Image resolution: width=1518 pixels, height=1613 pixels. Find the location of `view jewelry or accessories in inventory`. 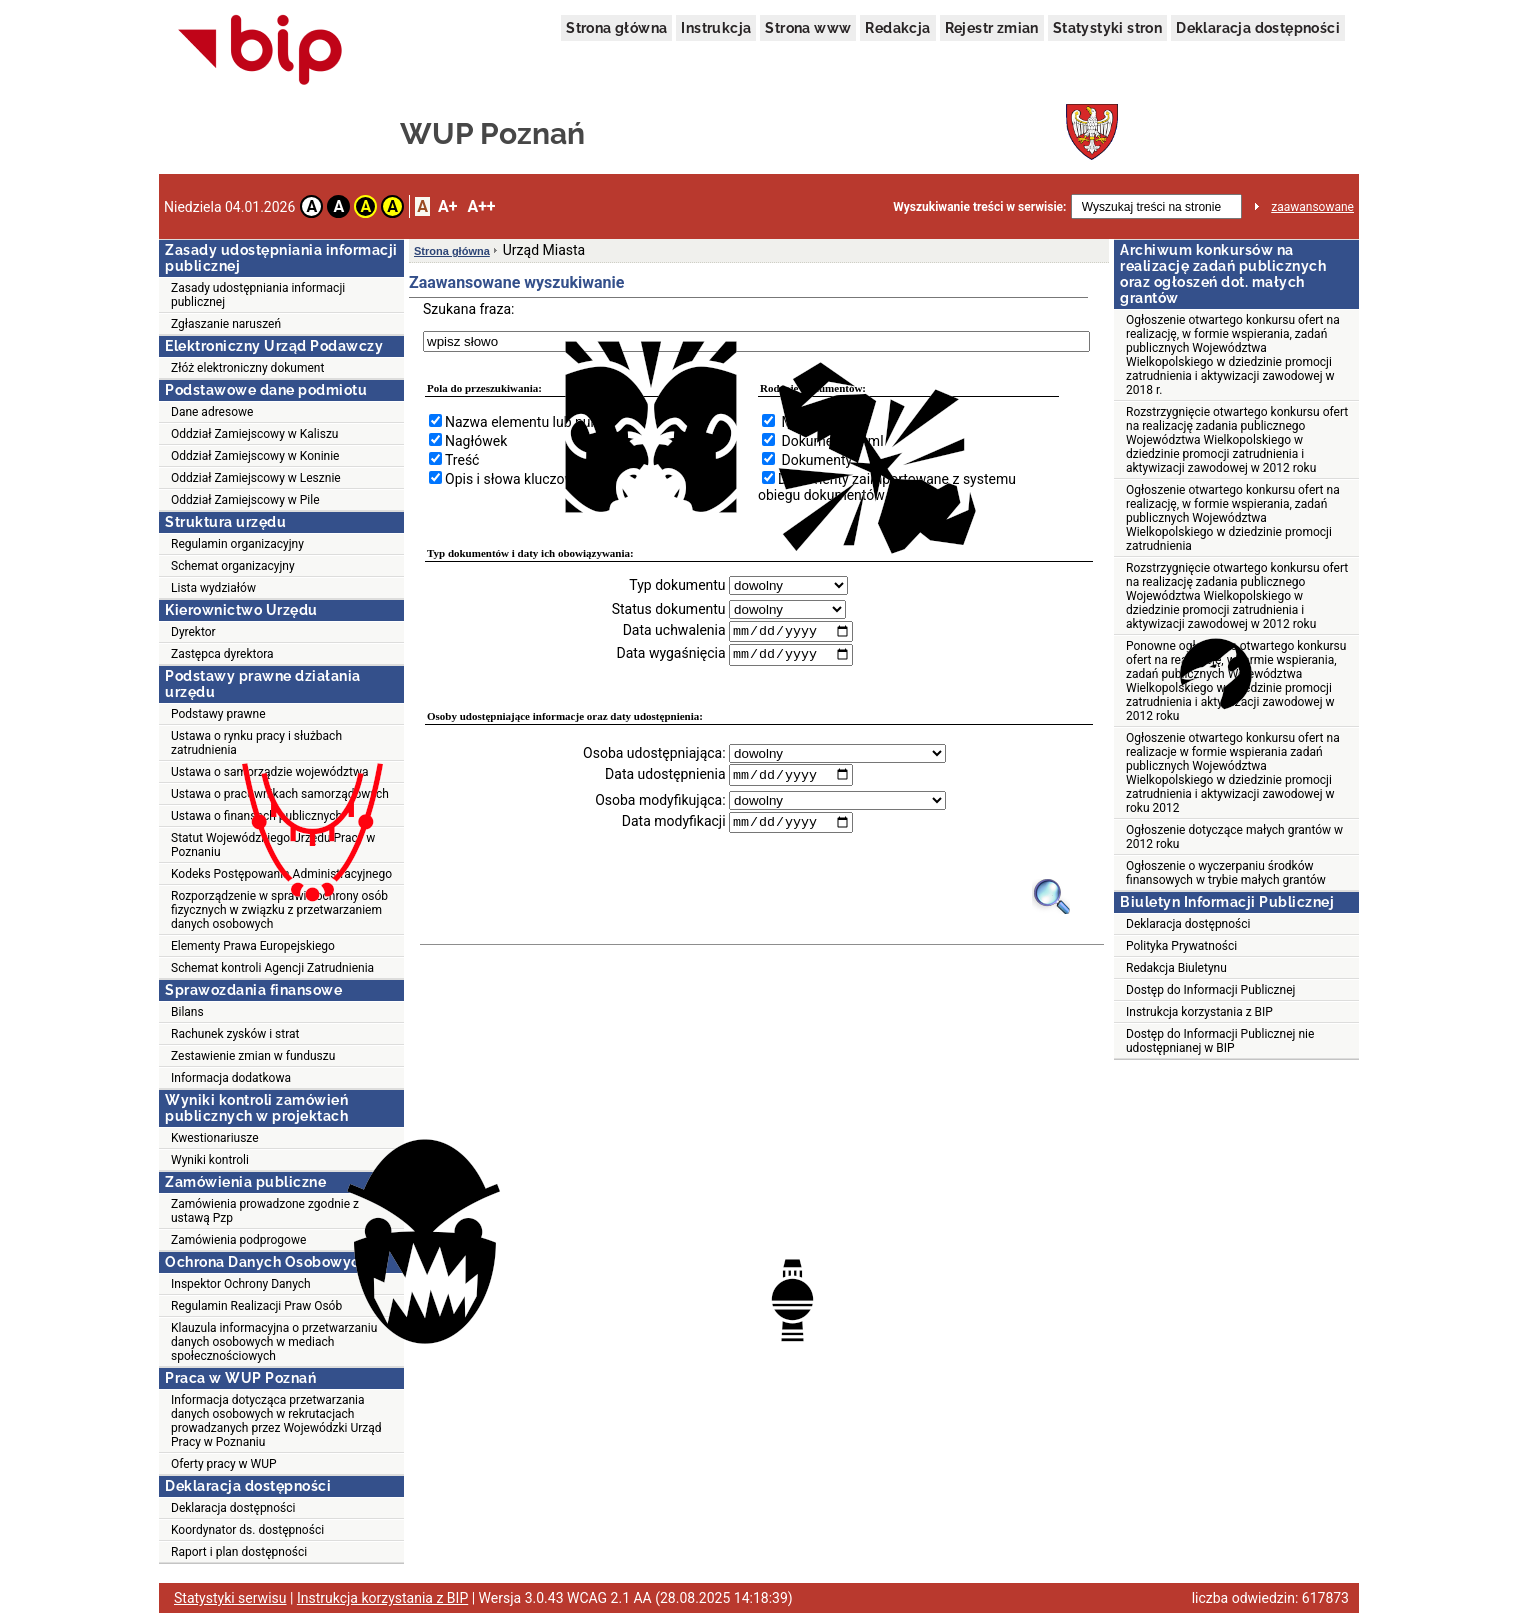

view jewelry or accessories in inventory is located at coordinates (312, 831).